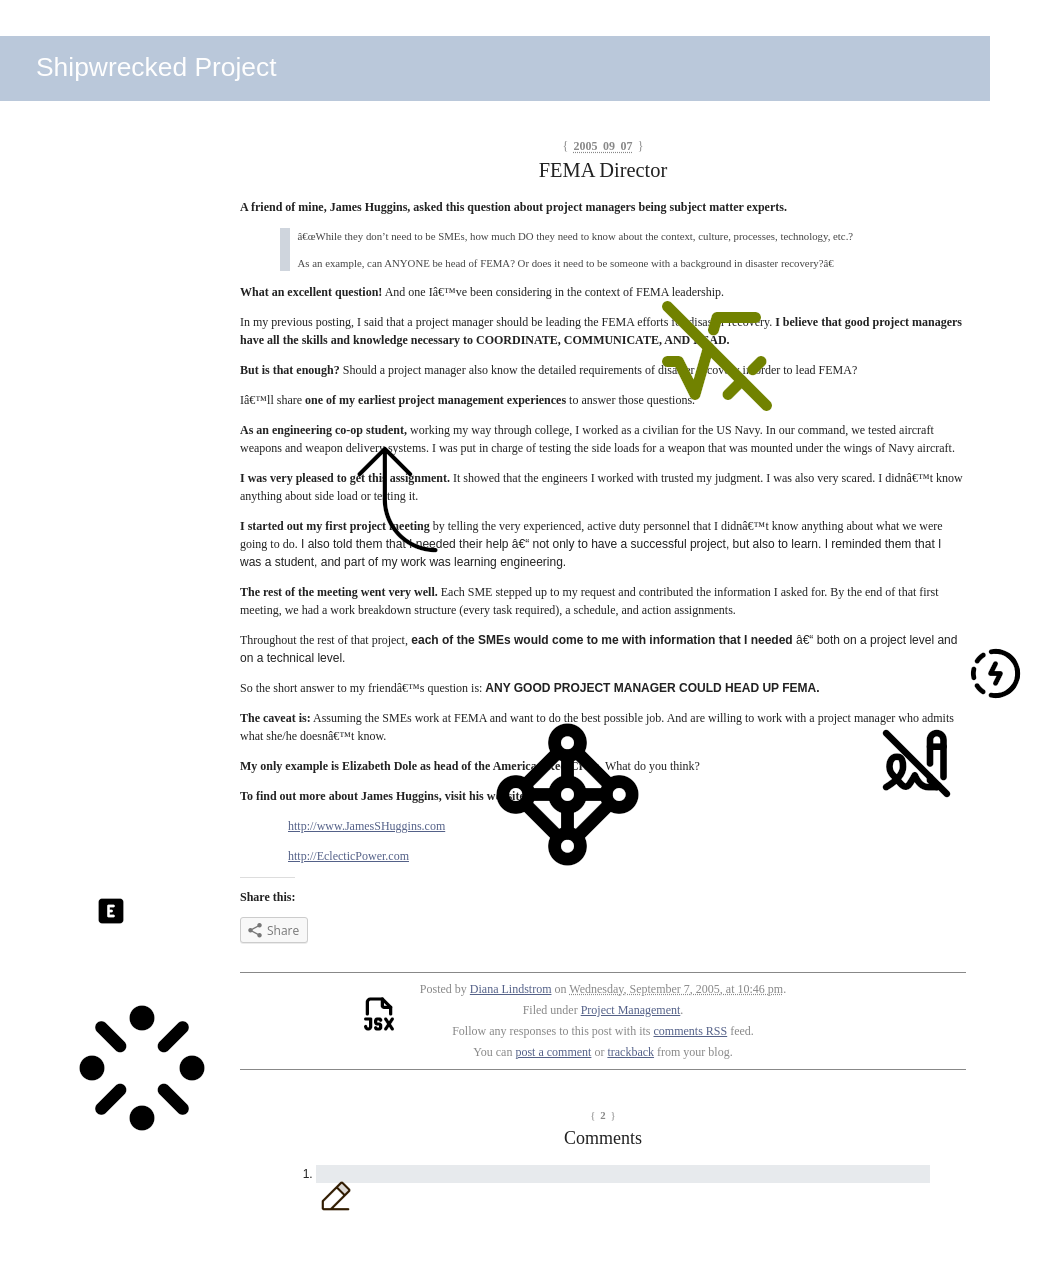 This screenshot has height=1267, width=1062. What do you see at coordinates (397, 499) in the screenshot?
I see `go back and up in navigation hierarchy` at bounding box center [397, 499].